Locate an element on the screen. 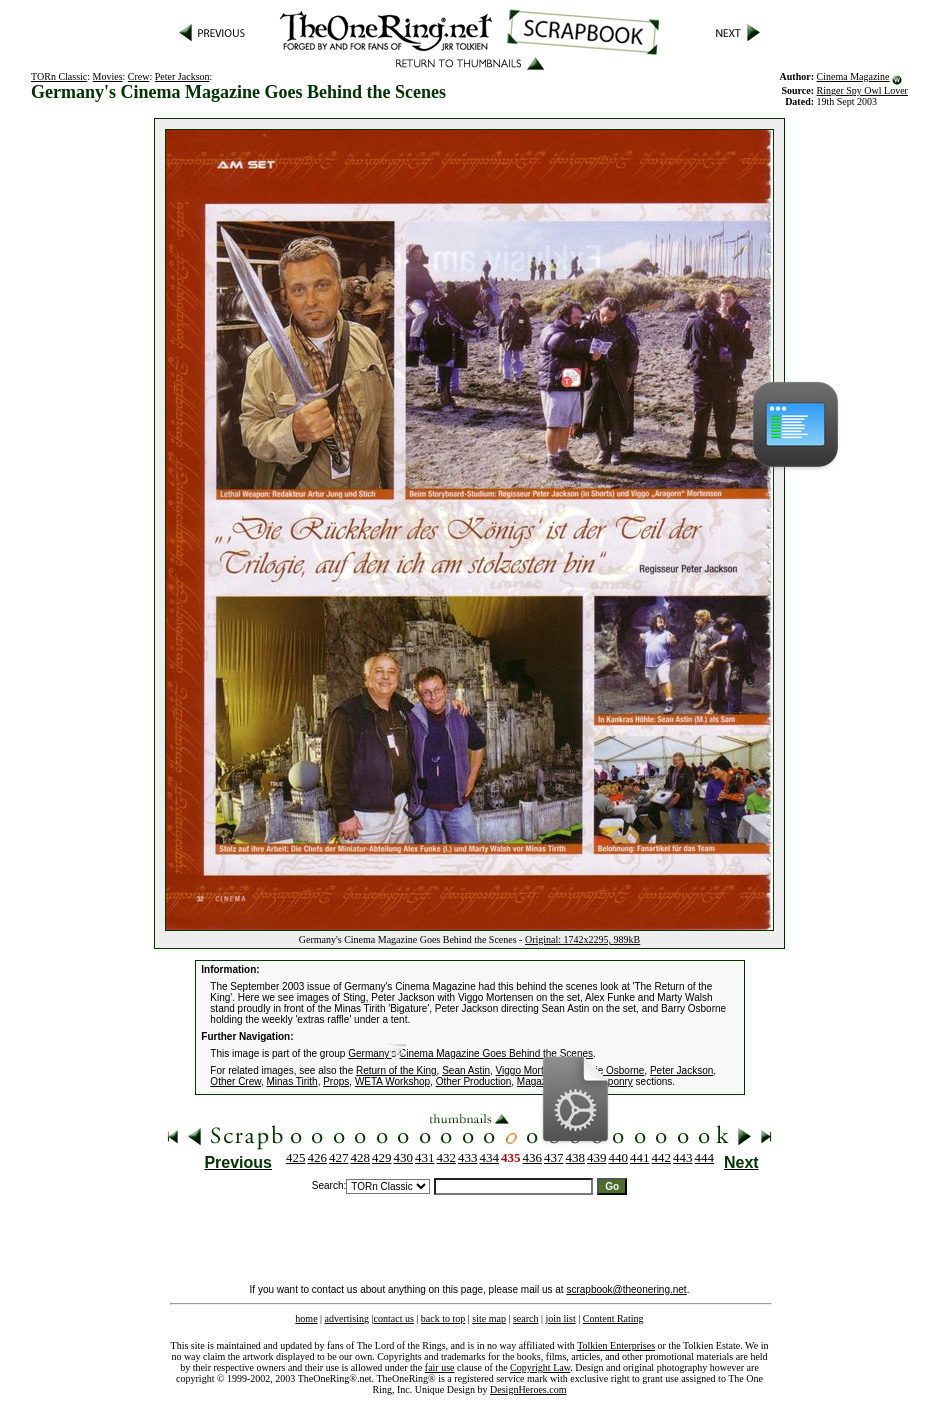 The width and height of the screenshot is (939, 1403). indicates tornado or severe storm warning is located at coordinates (395, 1054).